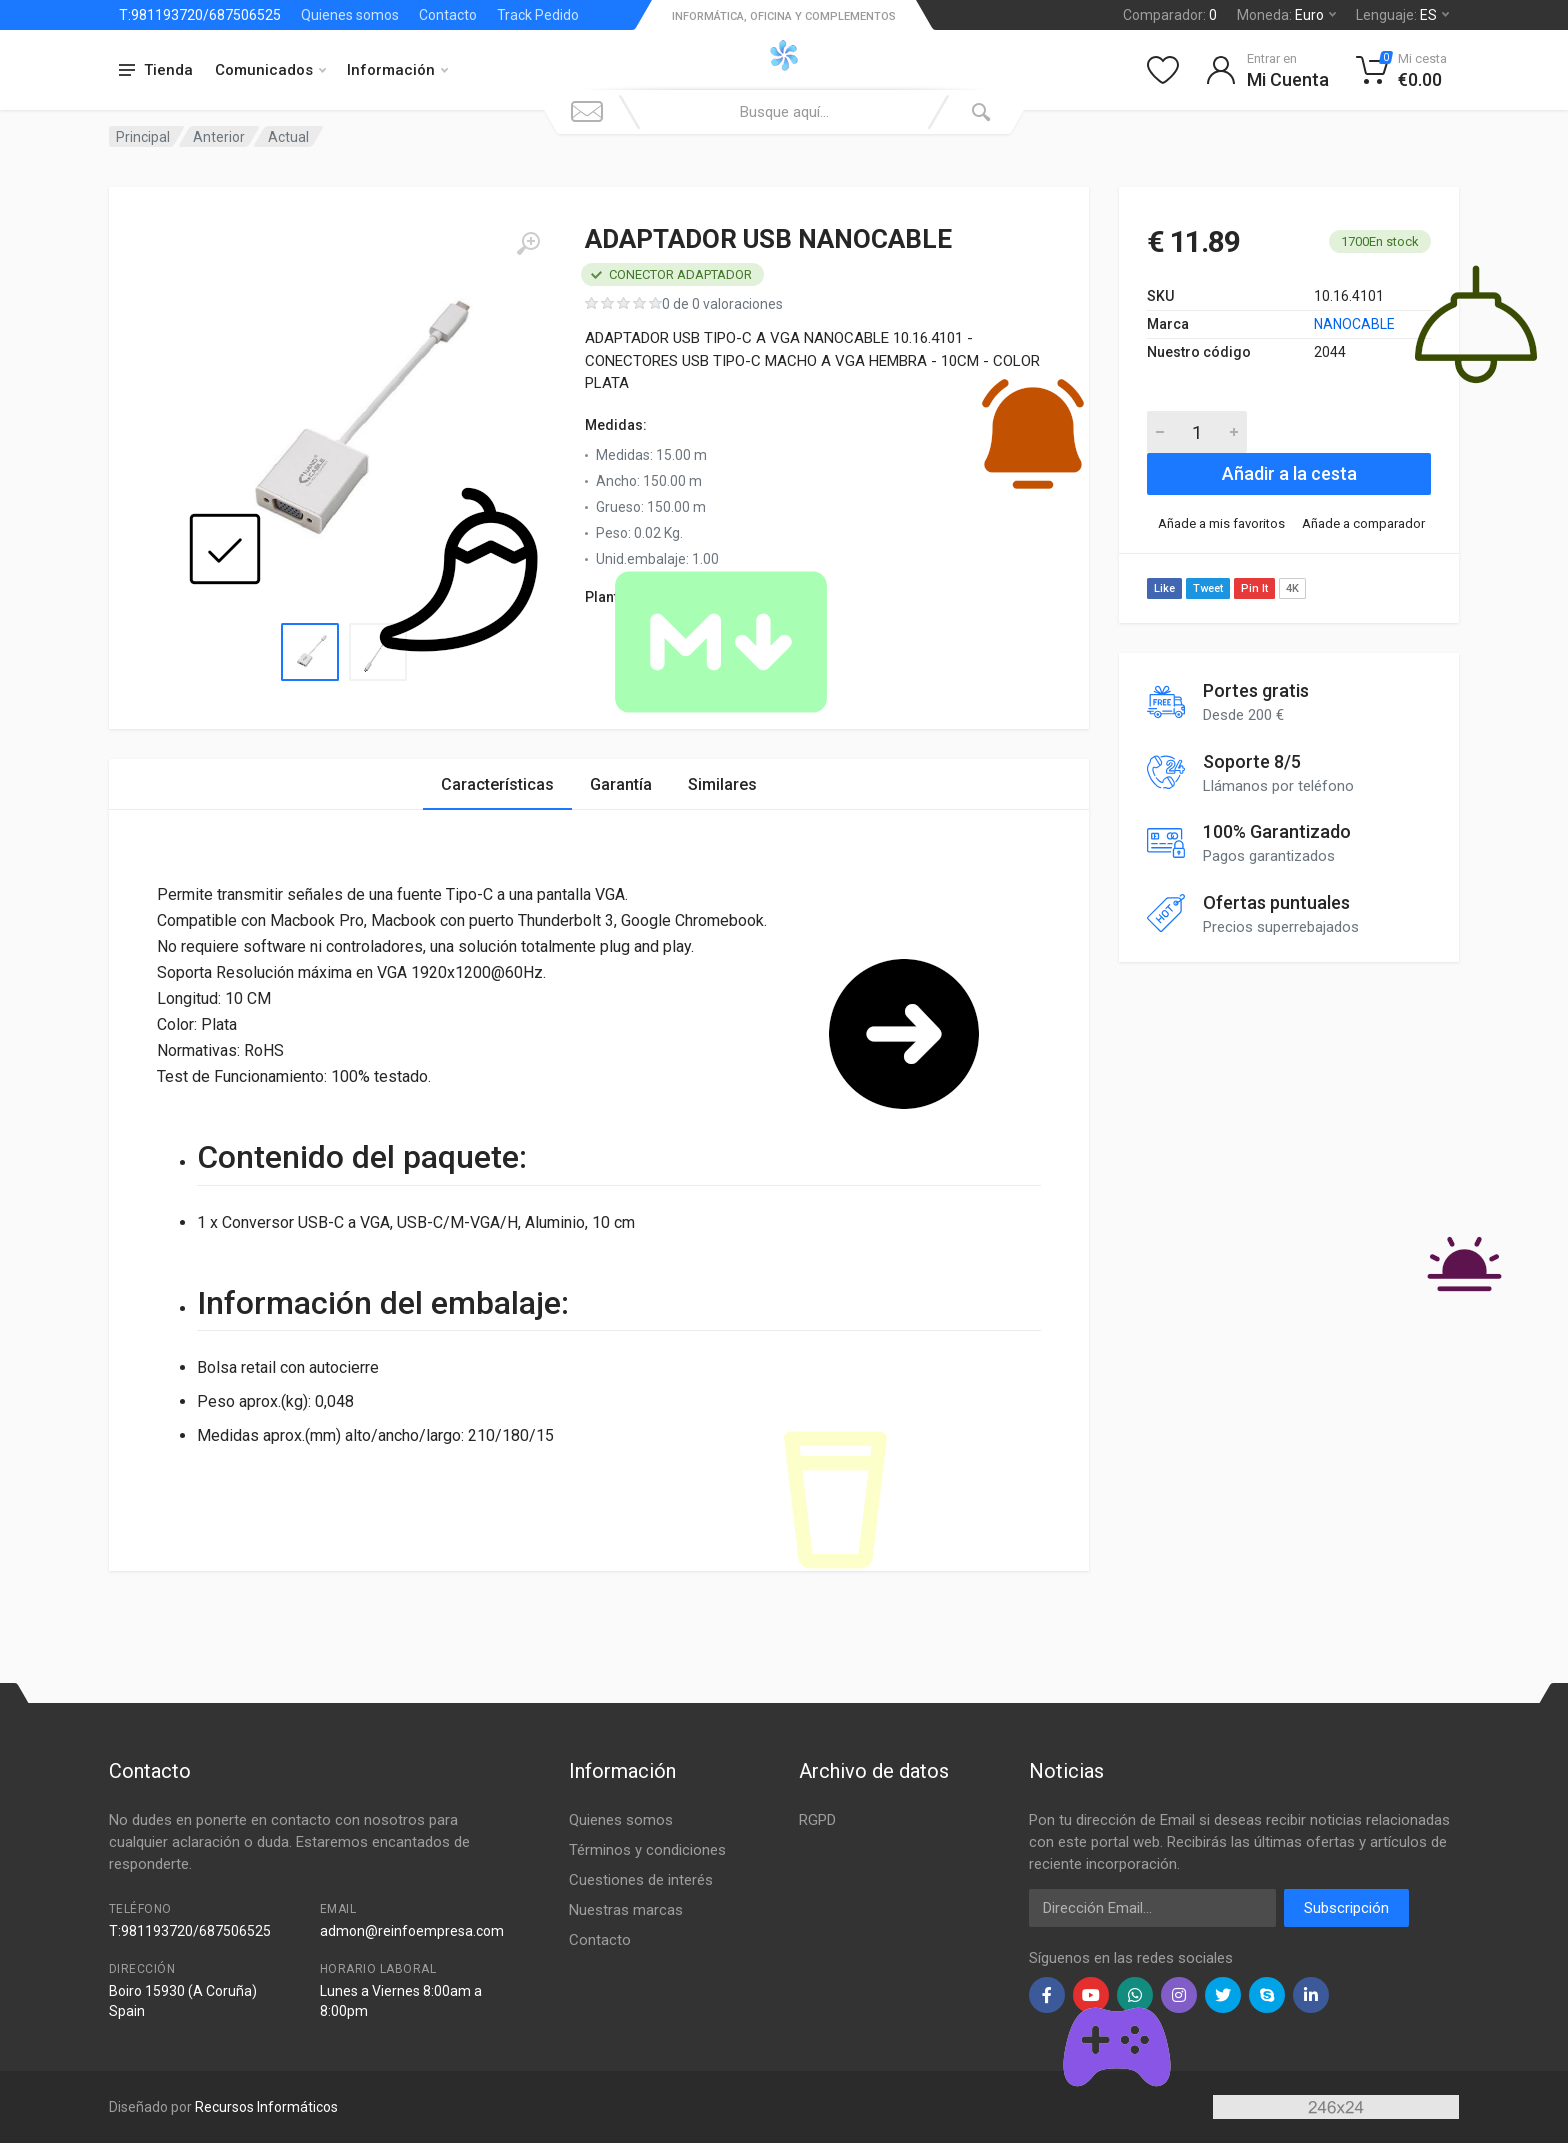 Image resolution: width=1568 pixels, height=2143 pixels. I want to click on indicates active notifications or alerts, so click(1033, 436).